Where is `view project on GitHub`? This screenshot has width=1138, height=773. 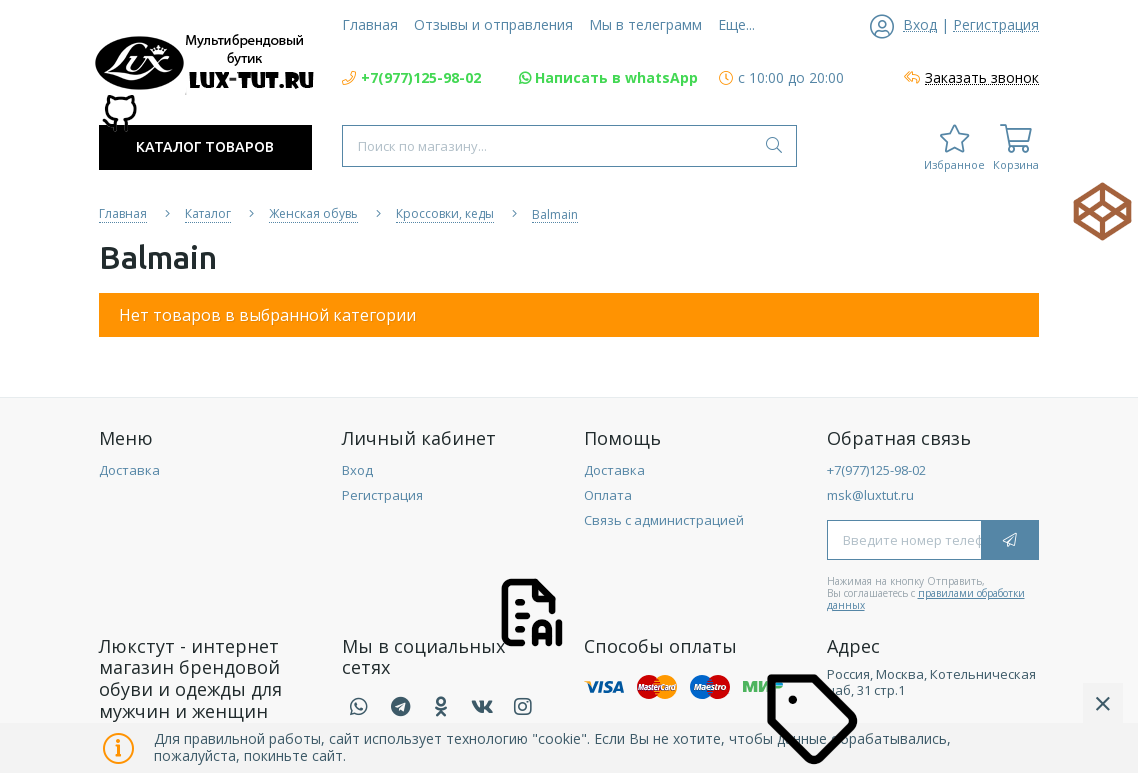
view project on GitHub is located at coordinates (120, 114).